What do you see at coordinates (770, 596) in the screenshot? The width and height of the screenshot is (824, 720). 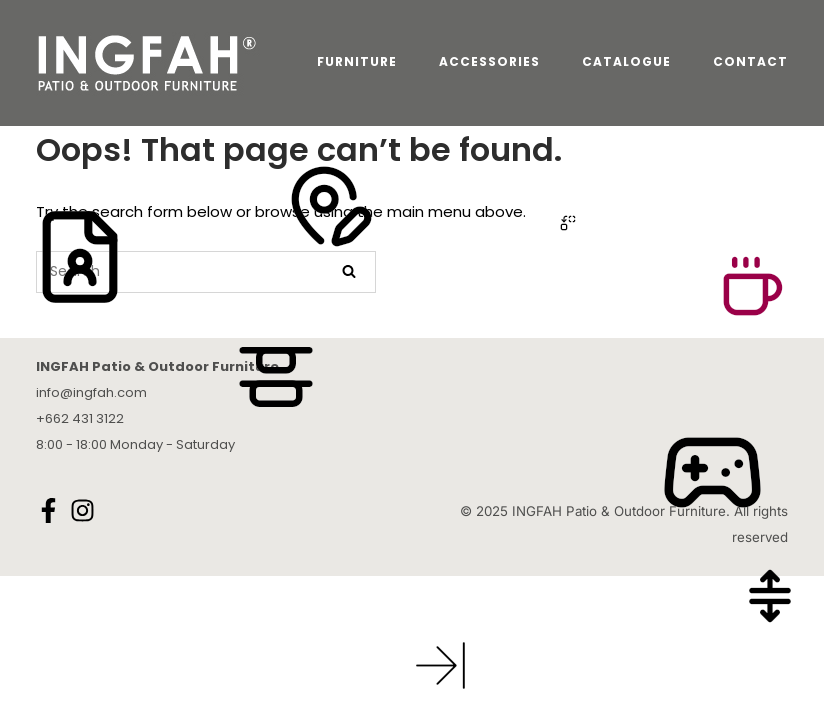 I see `split view vertically` at bounding box center [770, 596].